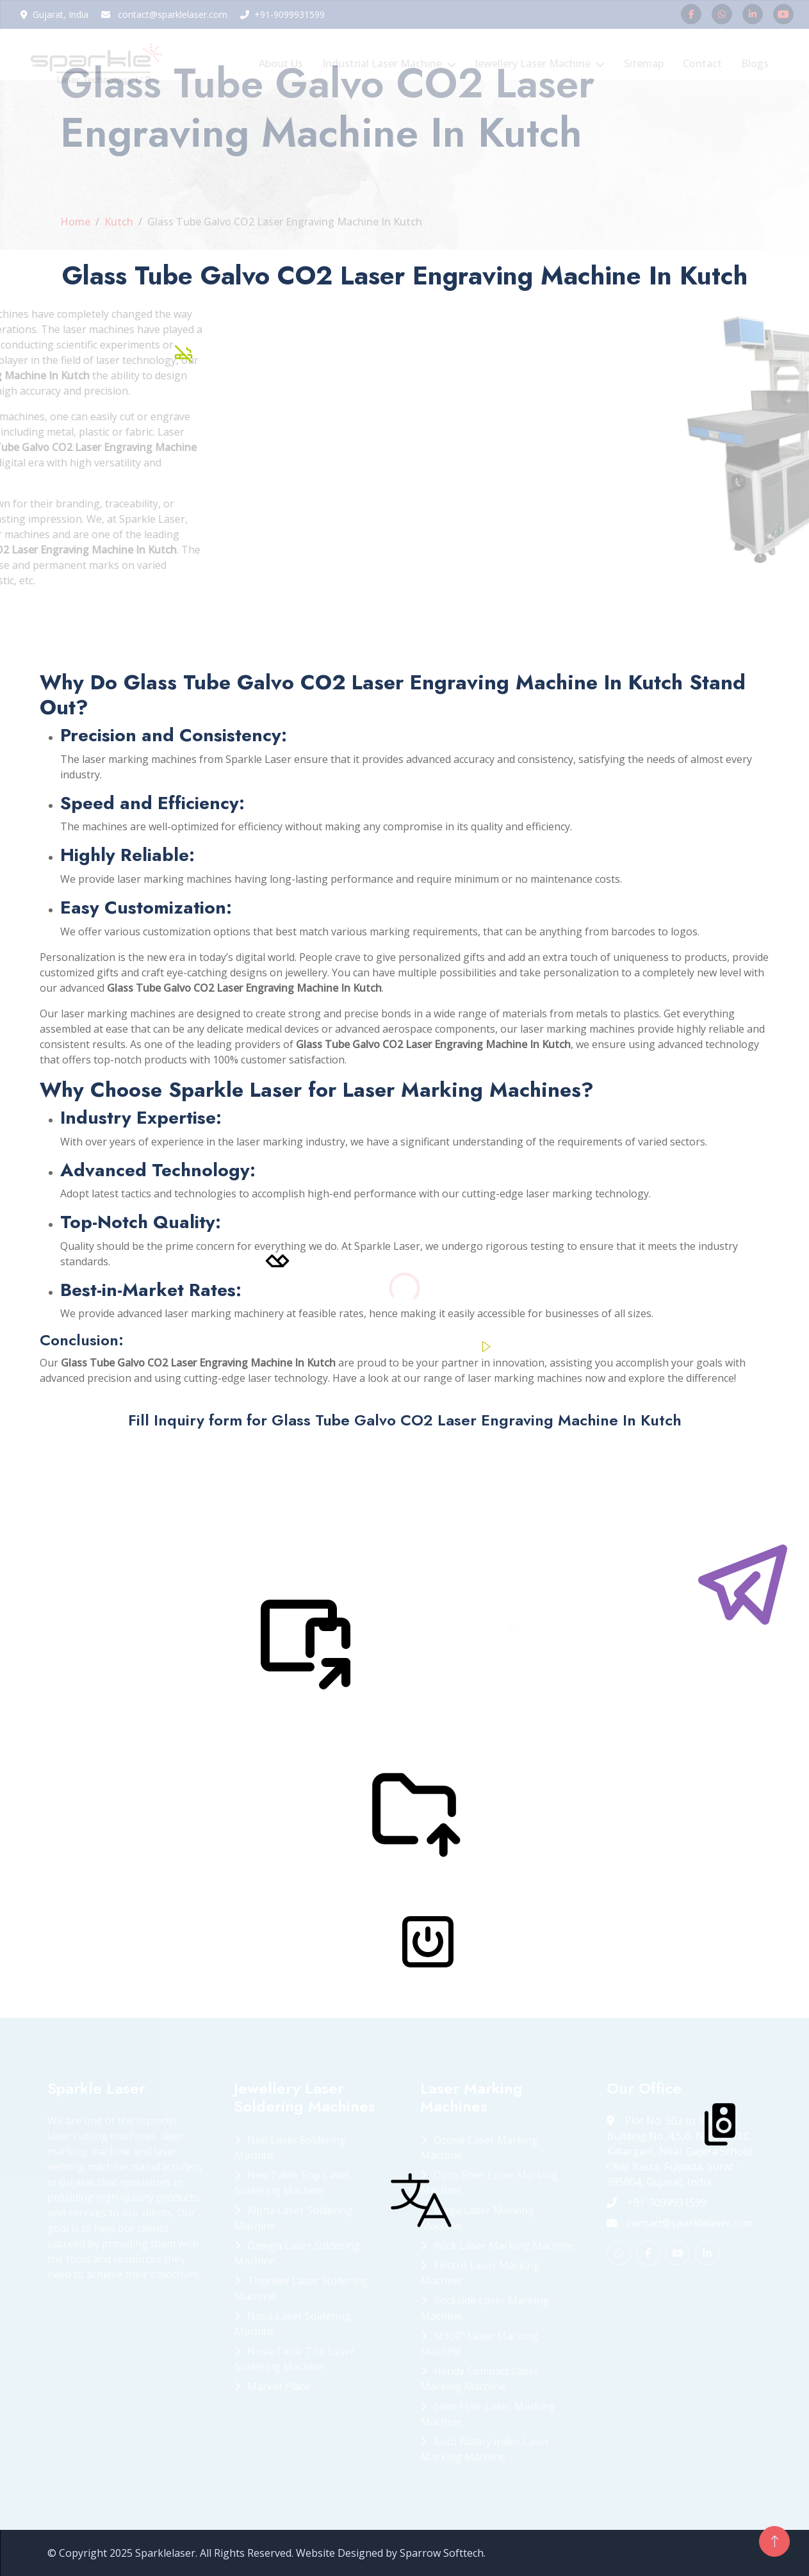 Image resolution: width=809 pixels, height=2576 pixels. I want to click on open telegram messaging app, so click(742, 1584).